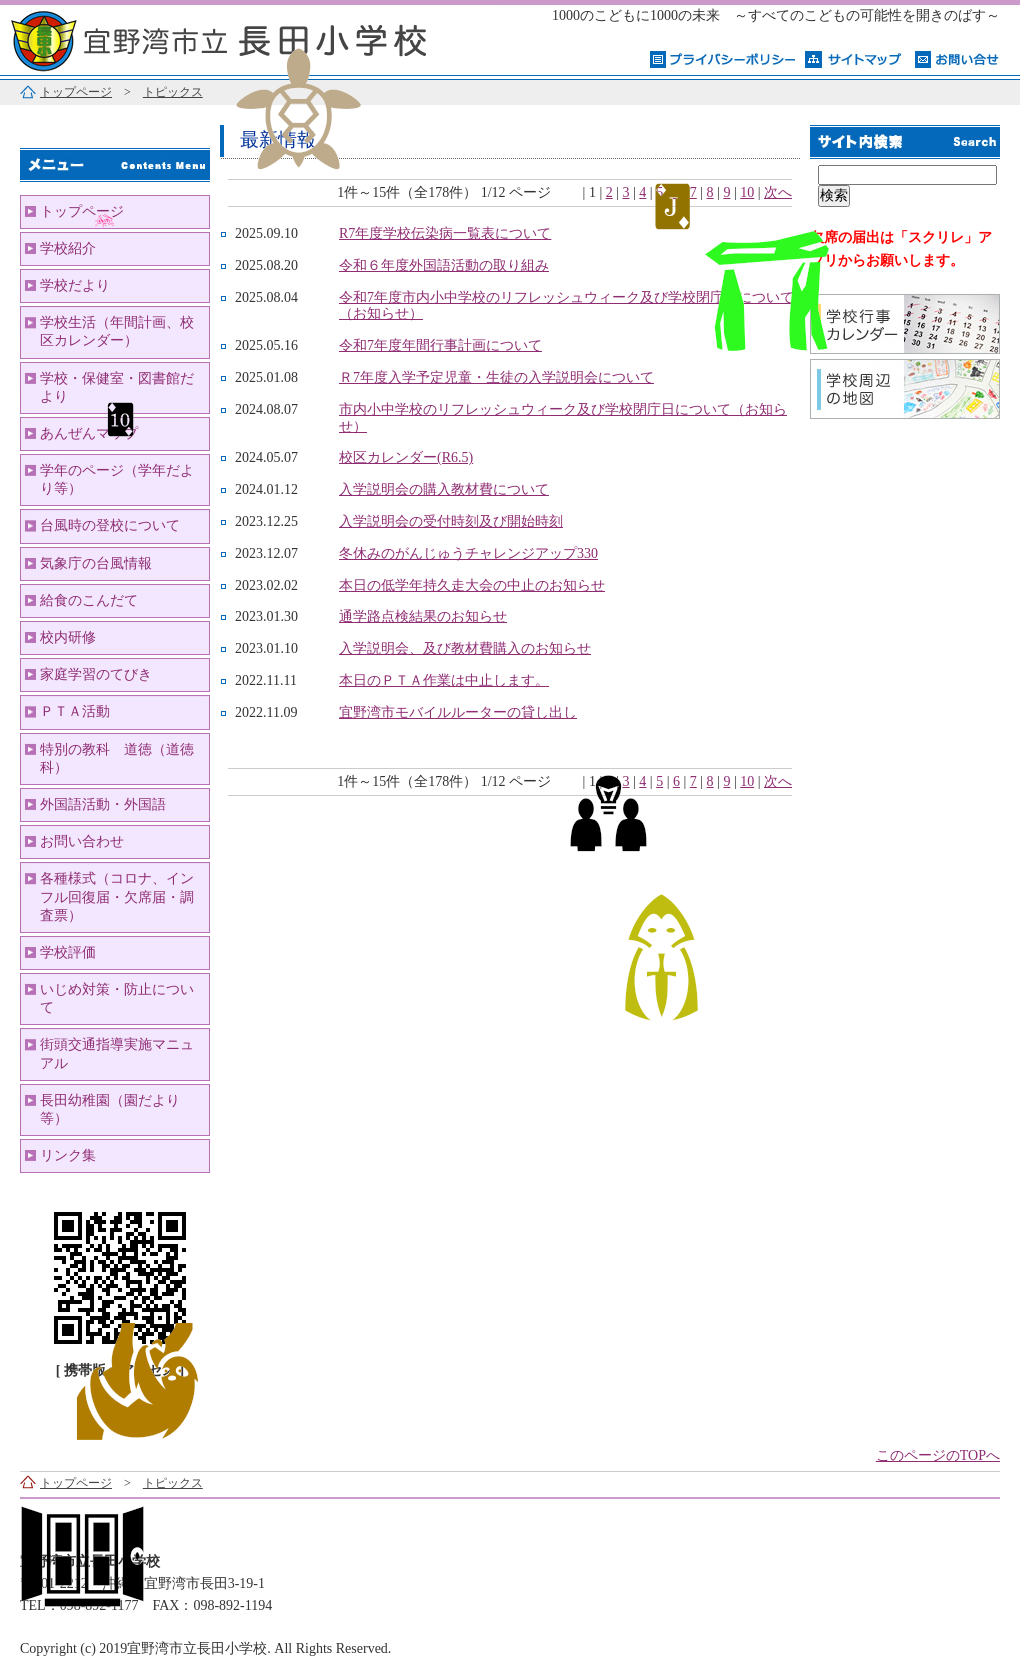 Image resolution: width=1020 pixels, height=1666 pixels. Describe the element at coordinates (767, 291) in the screenshot. I see `view ancient landmarks or historical sites` at that location.